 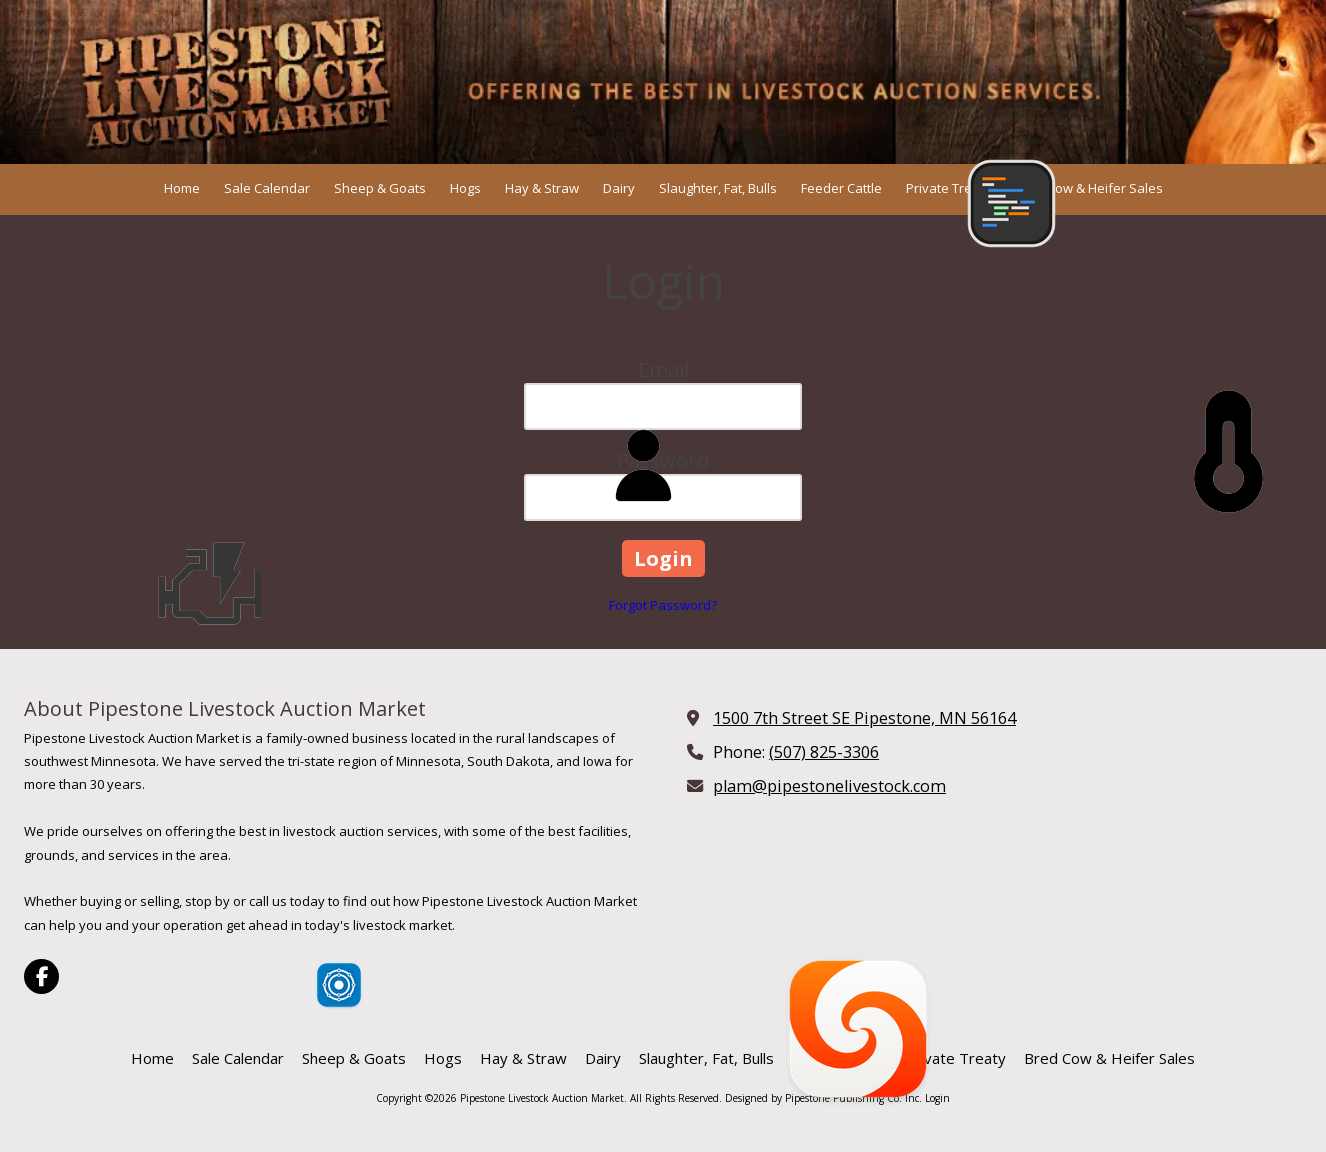 What do you see at coordinates (206, 590) in the screenshot?
I see `check engine diagnostic alerts` at bounding box center [206, 590].